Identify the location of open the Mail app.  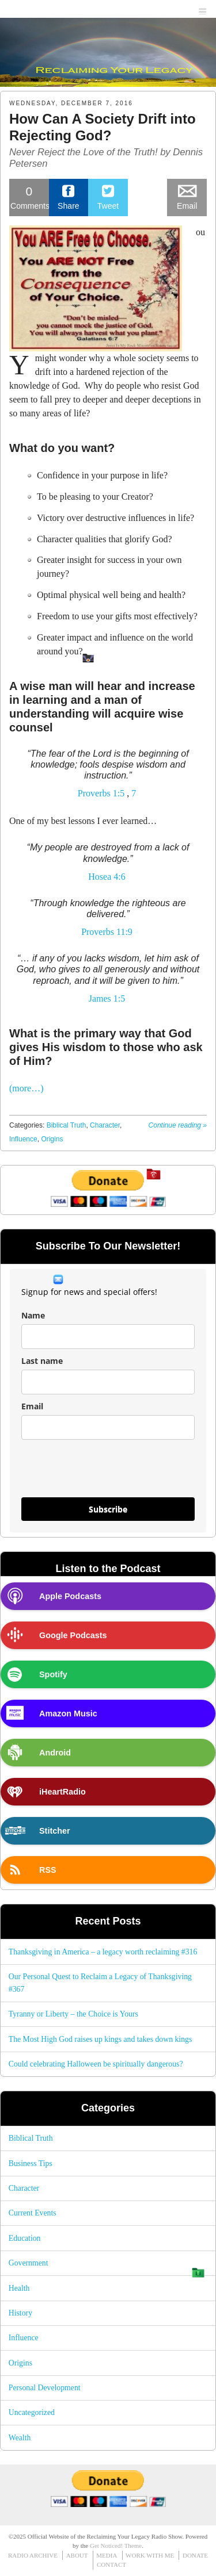
(58, 1279).